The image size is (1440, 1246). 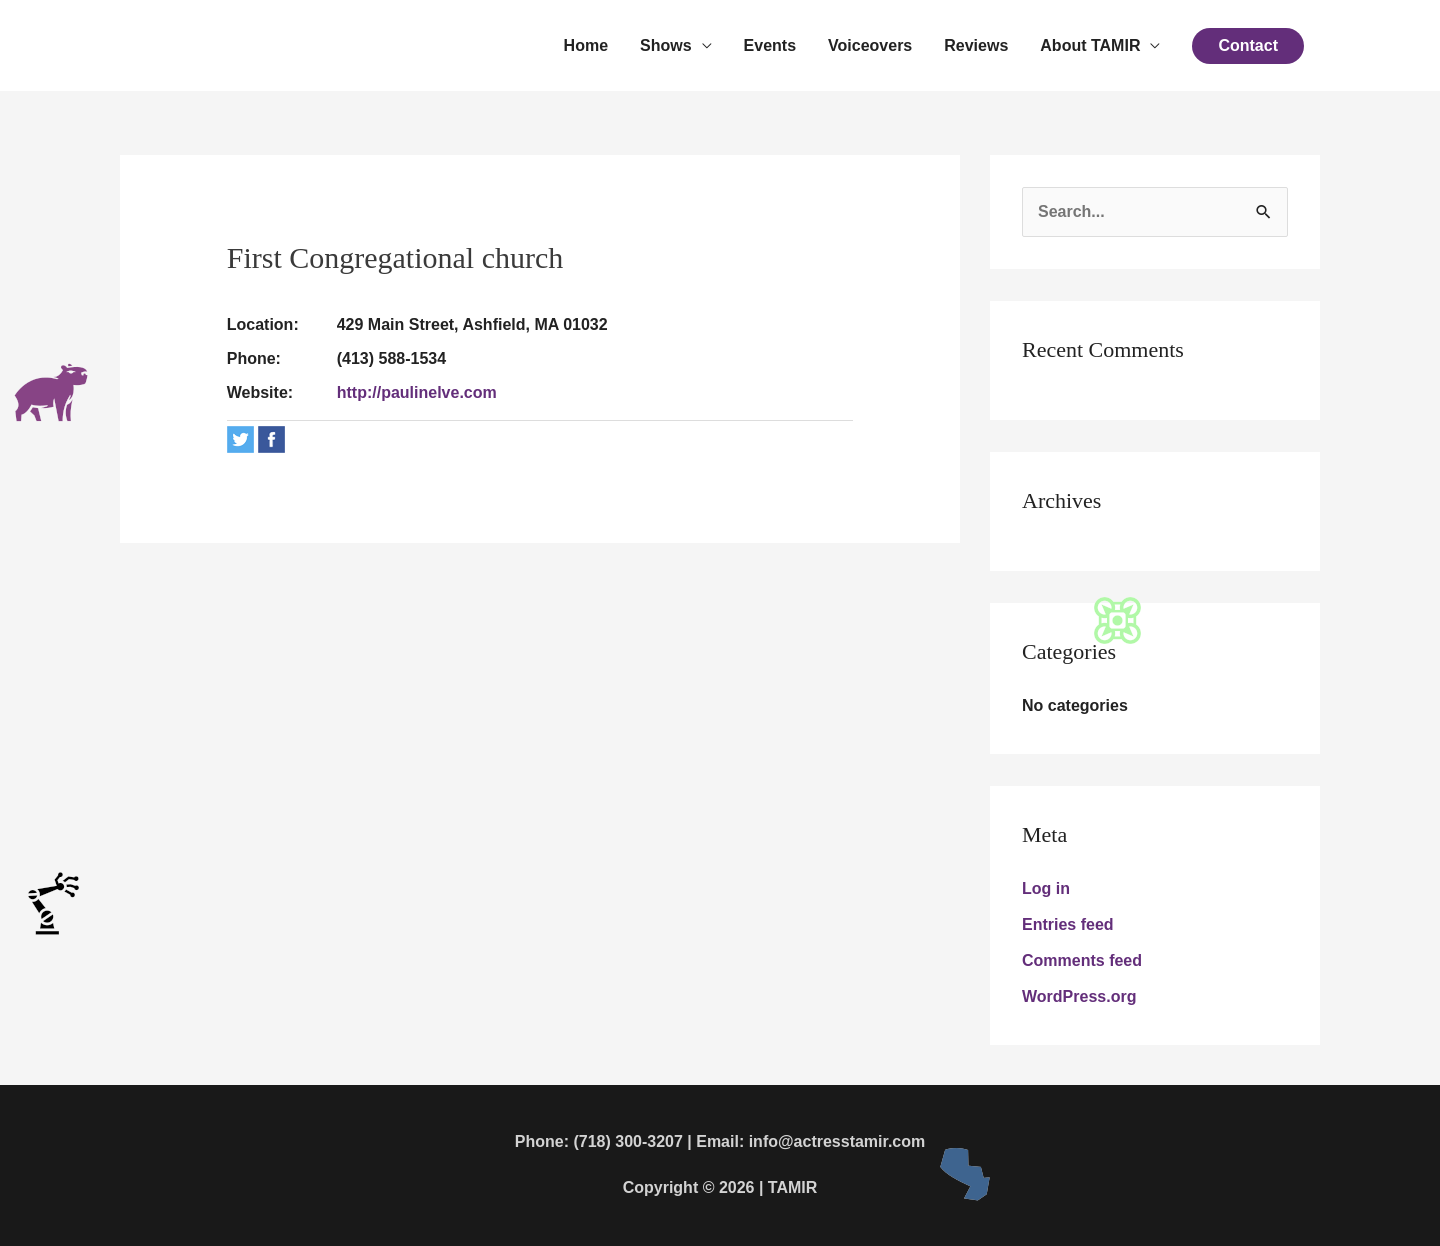 I want to click on select Paraguay as your country or region, so click(x=965, y=1174).